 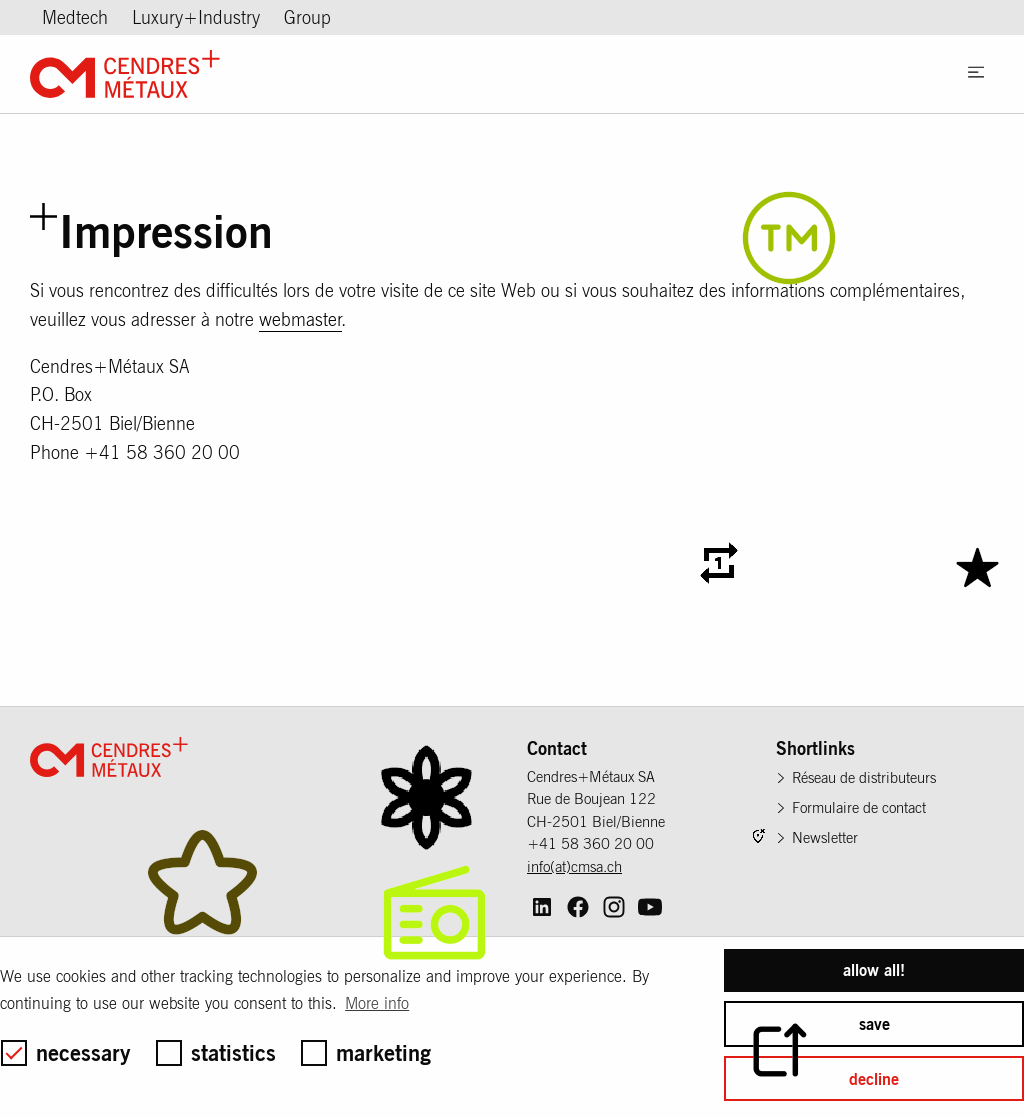 What do you see at coordinates (719, 563) in the screenshot?
I see `repeat current track once` at bounding box center [719, 563].